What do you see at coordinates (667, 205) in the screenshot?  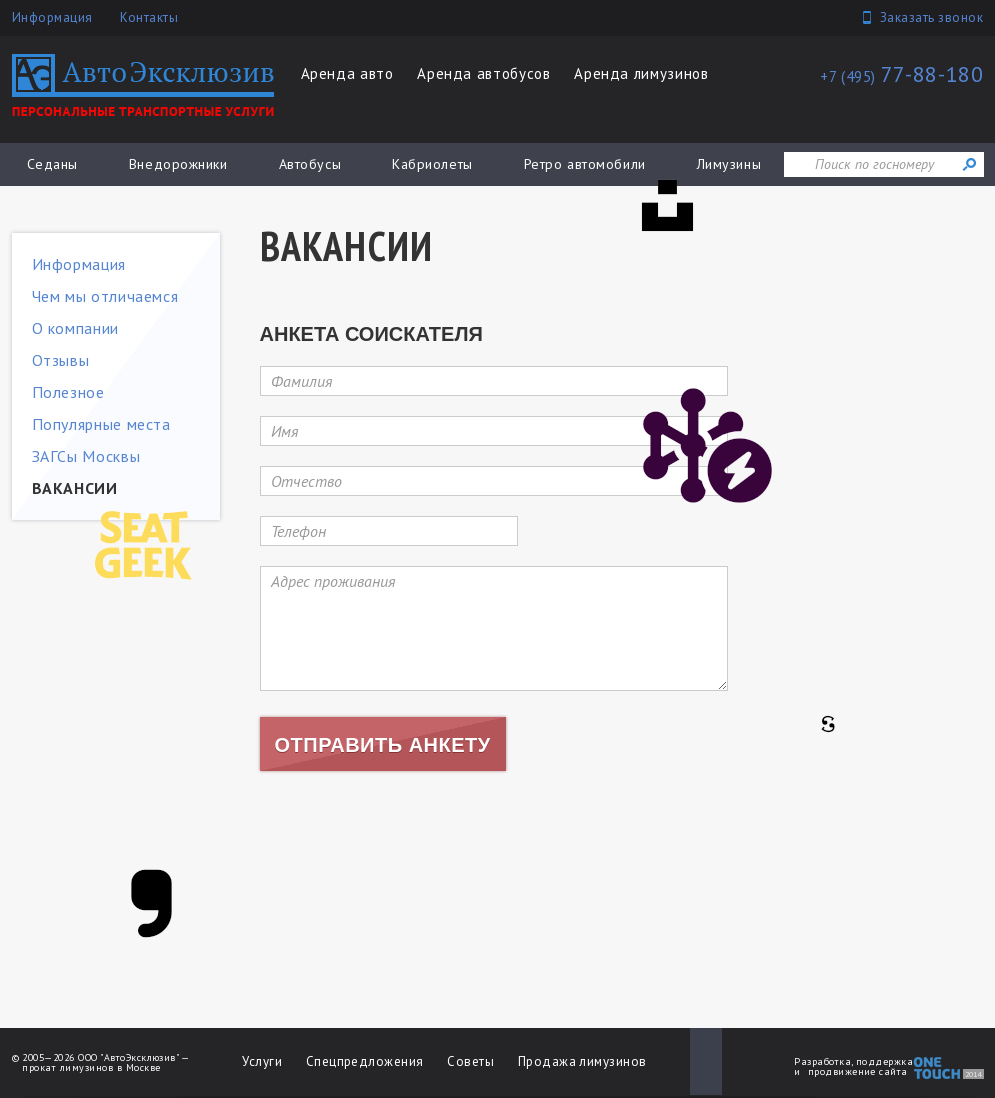 I see `open Unsplash to browse stock photos` at bounding box center [667, 205].